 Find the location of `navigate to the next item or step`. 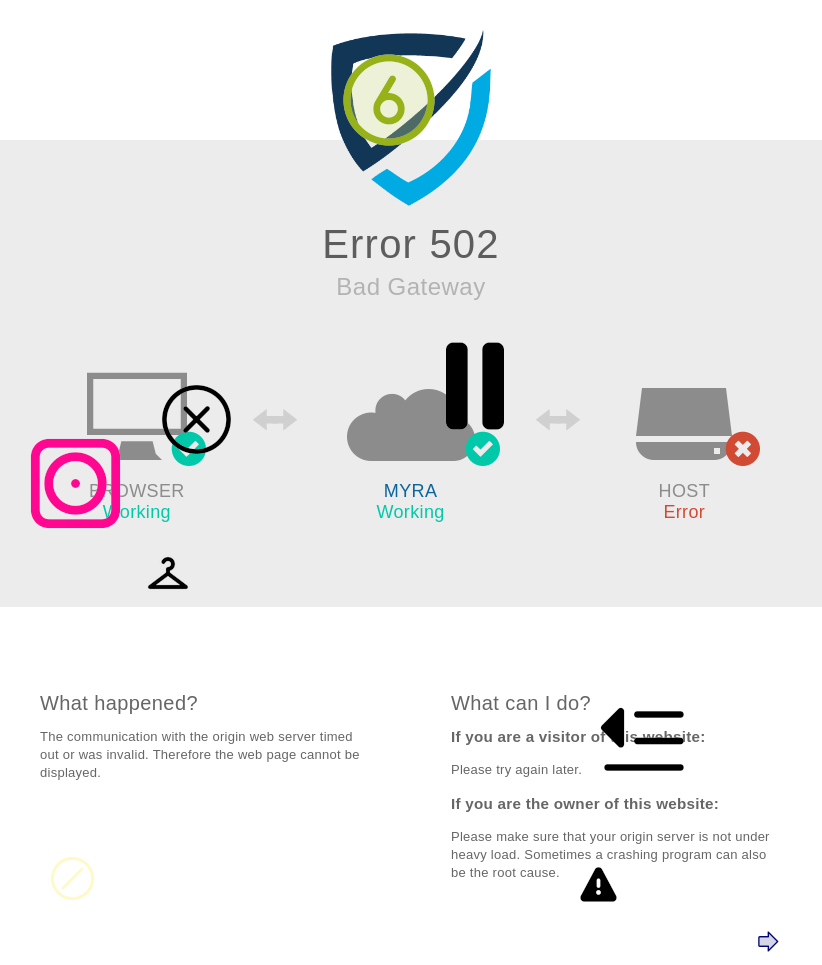

navigate to the next item or step is located at coordinates (767, 941).